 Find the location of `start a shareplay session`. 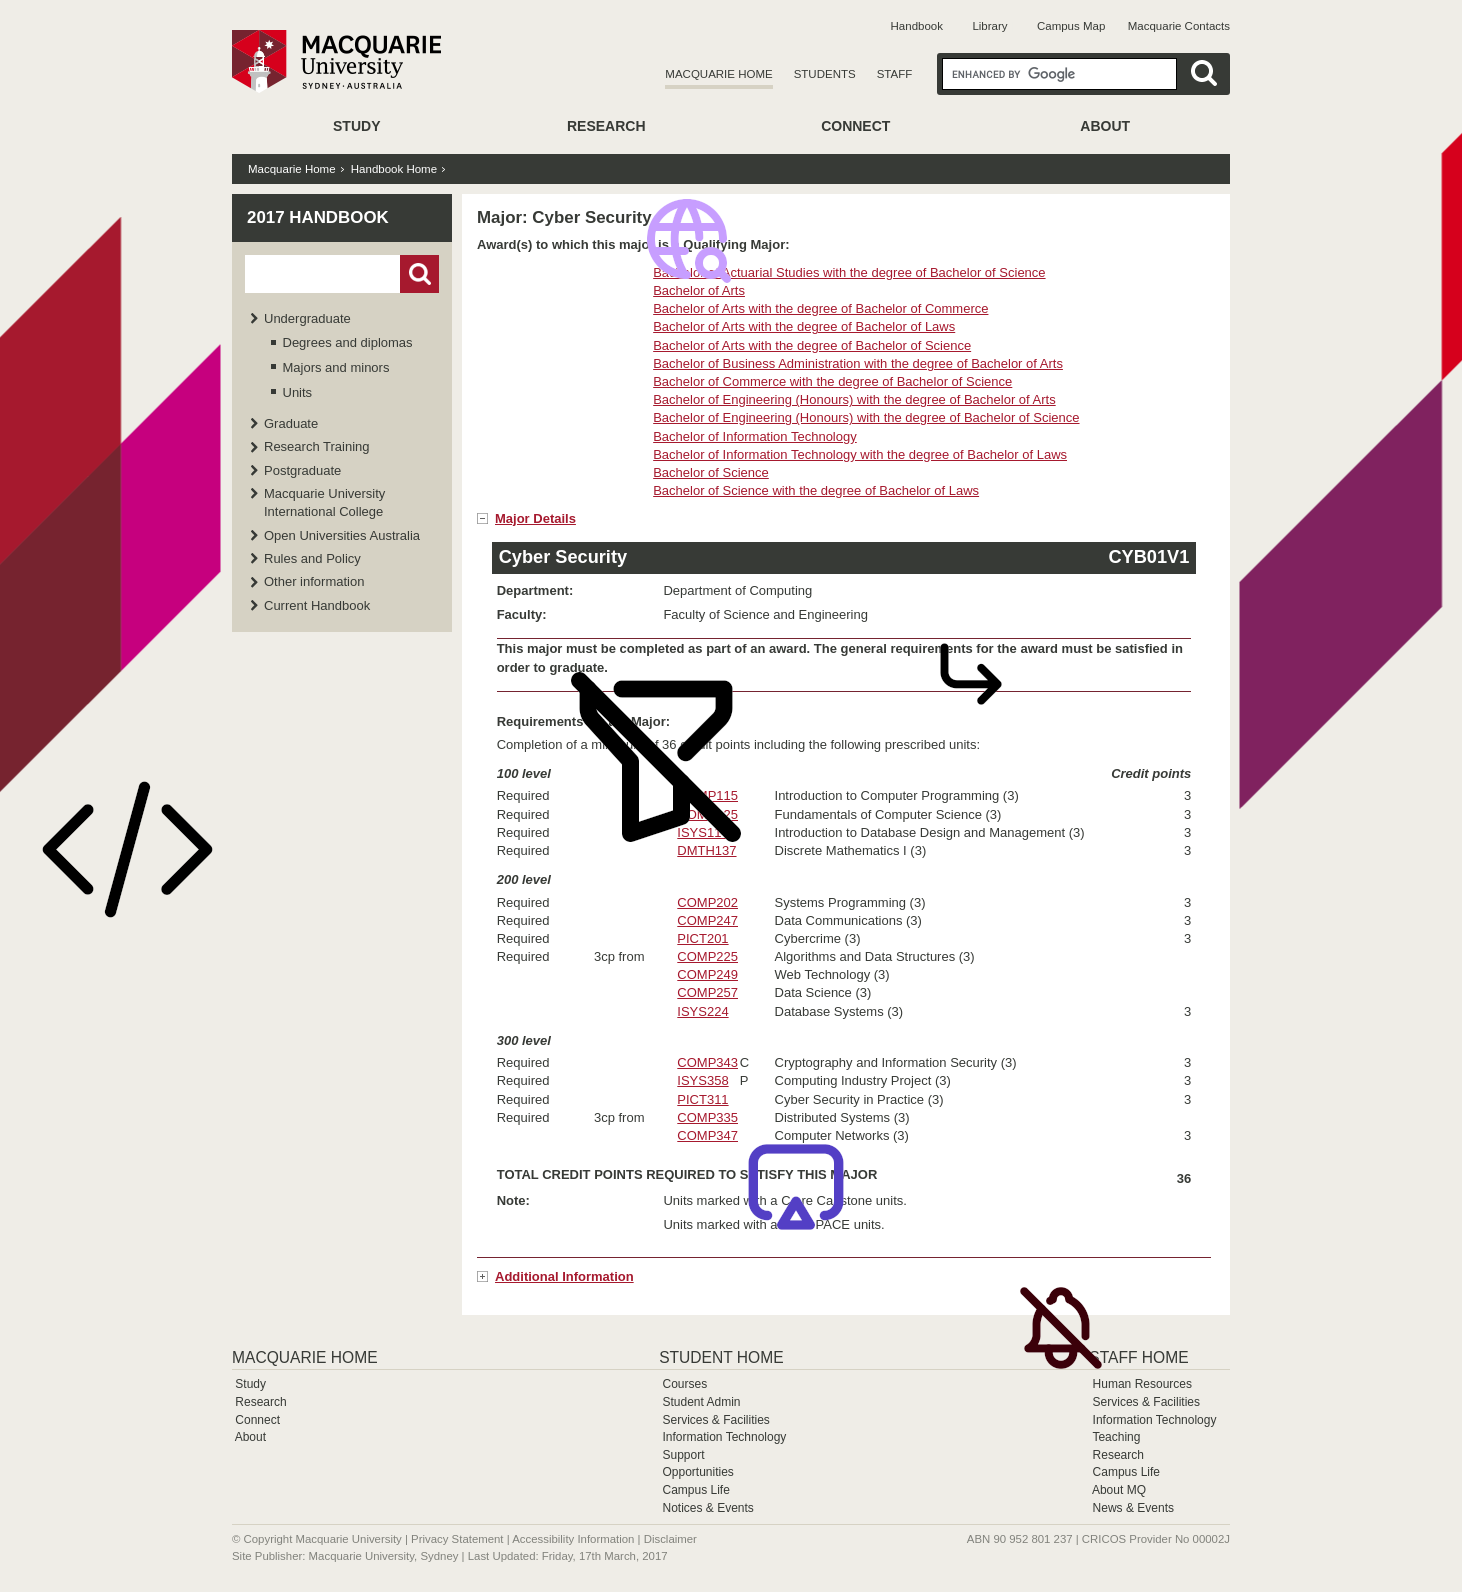

start a shareplay session is located at coordinates (796, 1187).